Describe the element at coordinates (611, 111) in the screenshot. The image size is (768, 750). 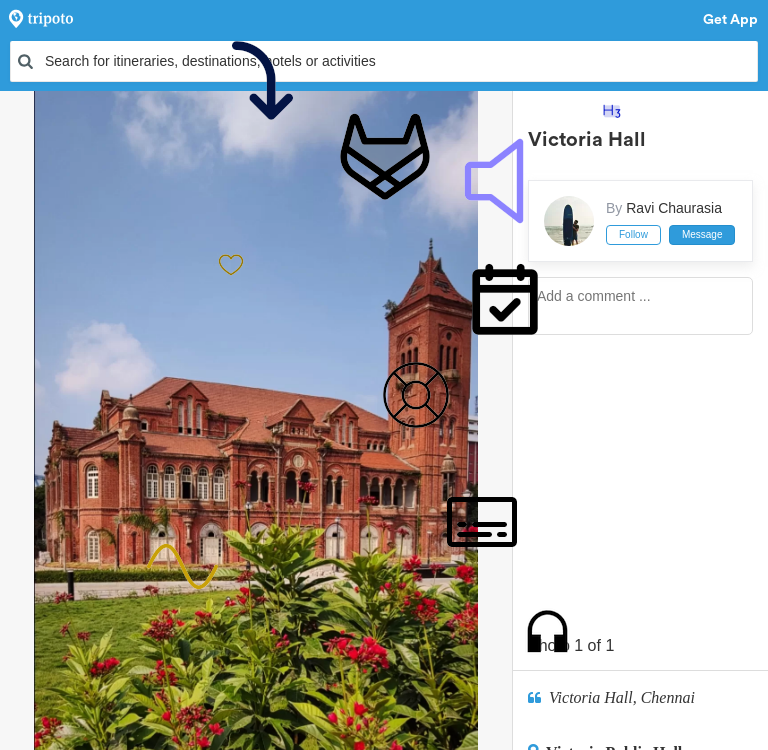
I see `format text as heading level 3` at that location.